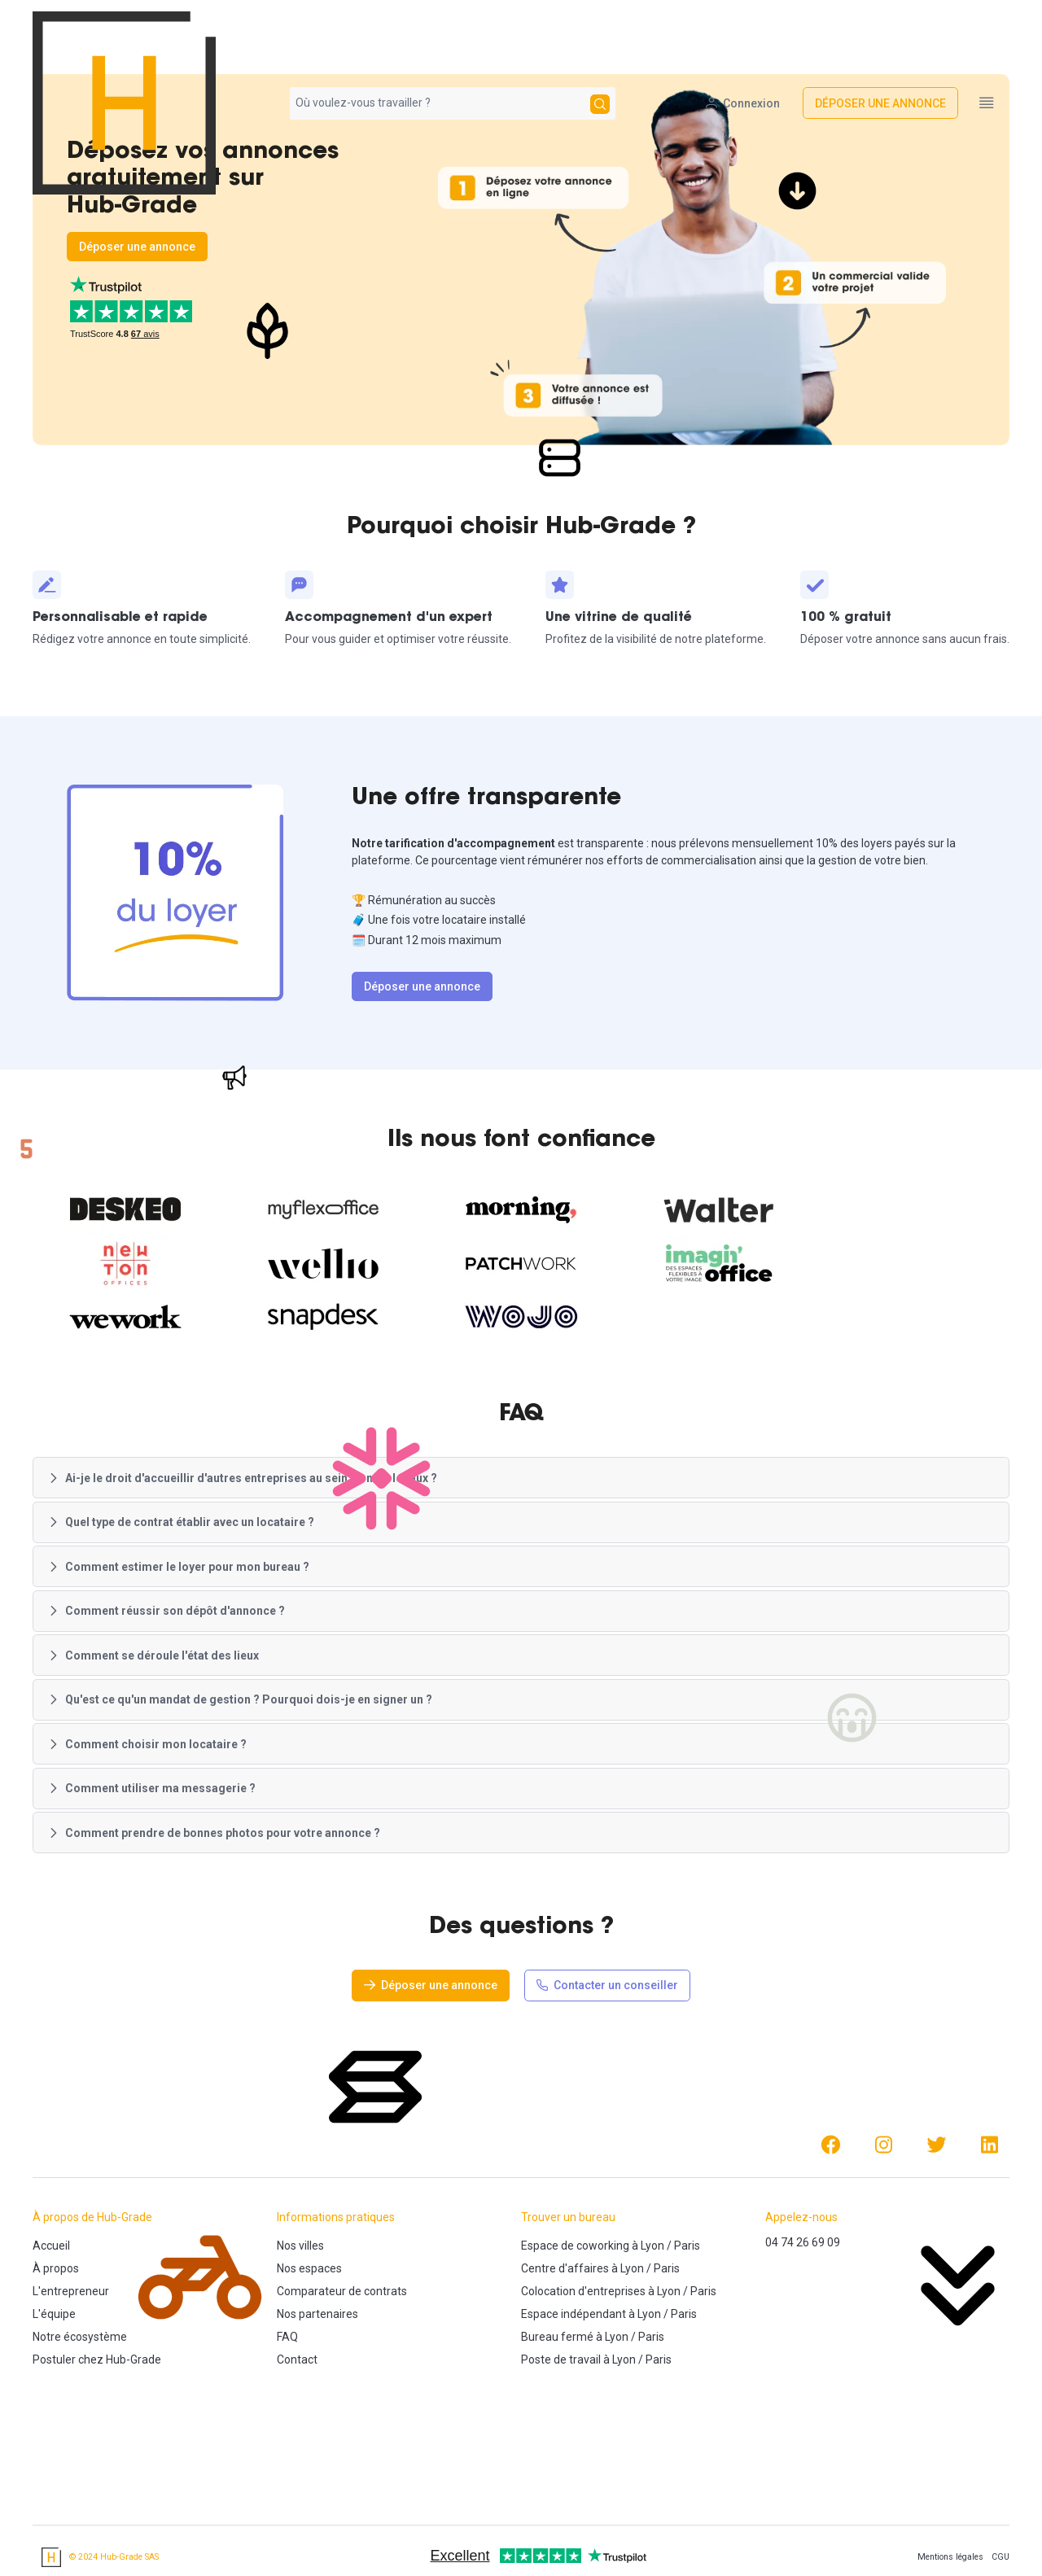  What do you see at coordinates (267, 330) in the screenshot?
I see `indicates grain or wheat-based ingredients` at bounding box center [267, 330].